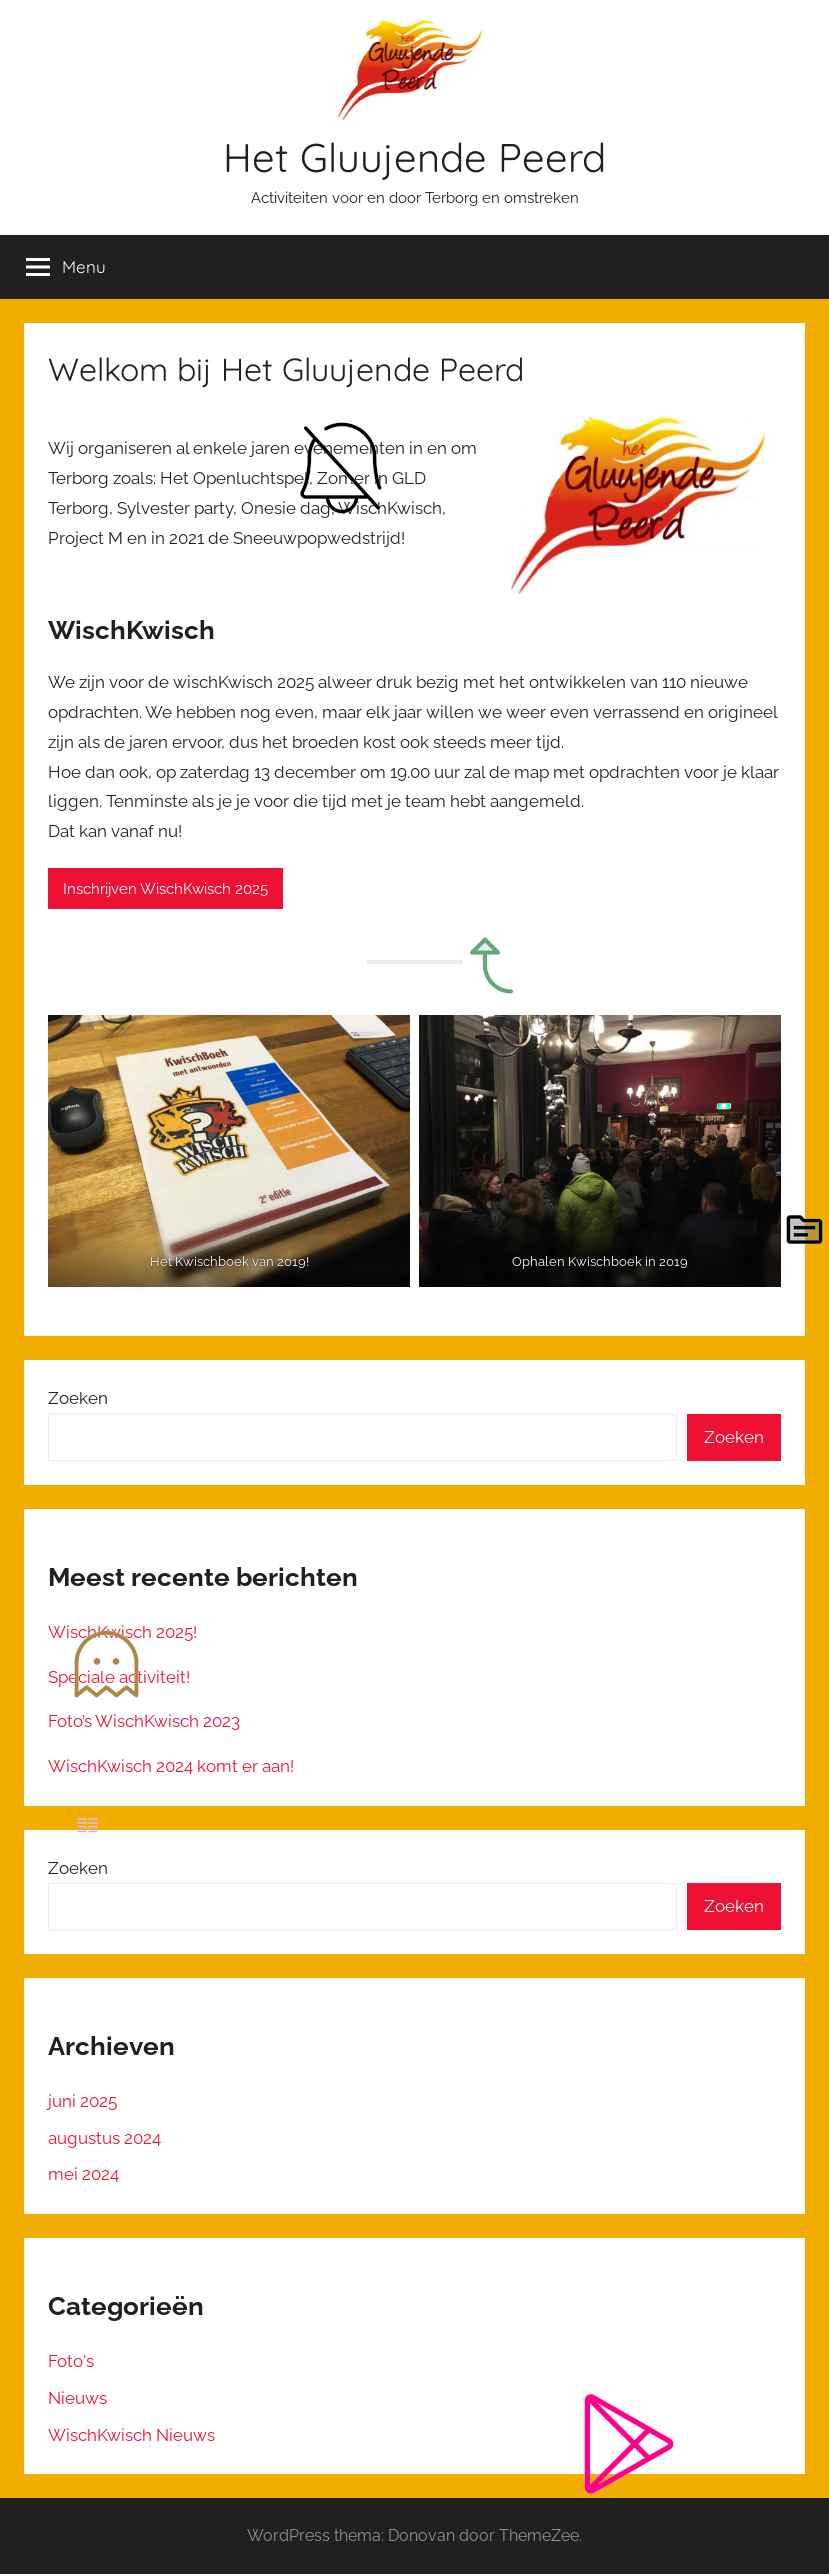  Describe the element at coordinates (620, 2444) in the screenshot. I see `open google play store` at that location.